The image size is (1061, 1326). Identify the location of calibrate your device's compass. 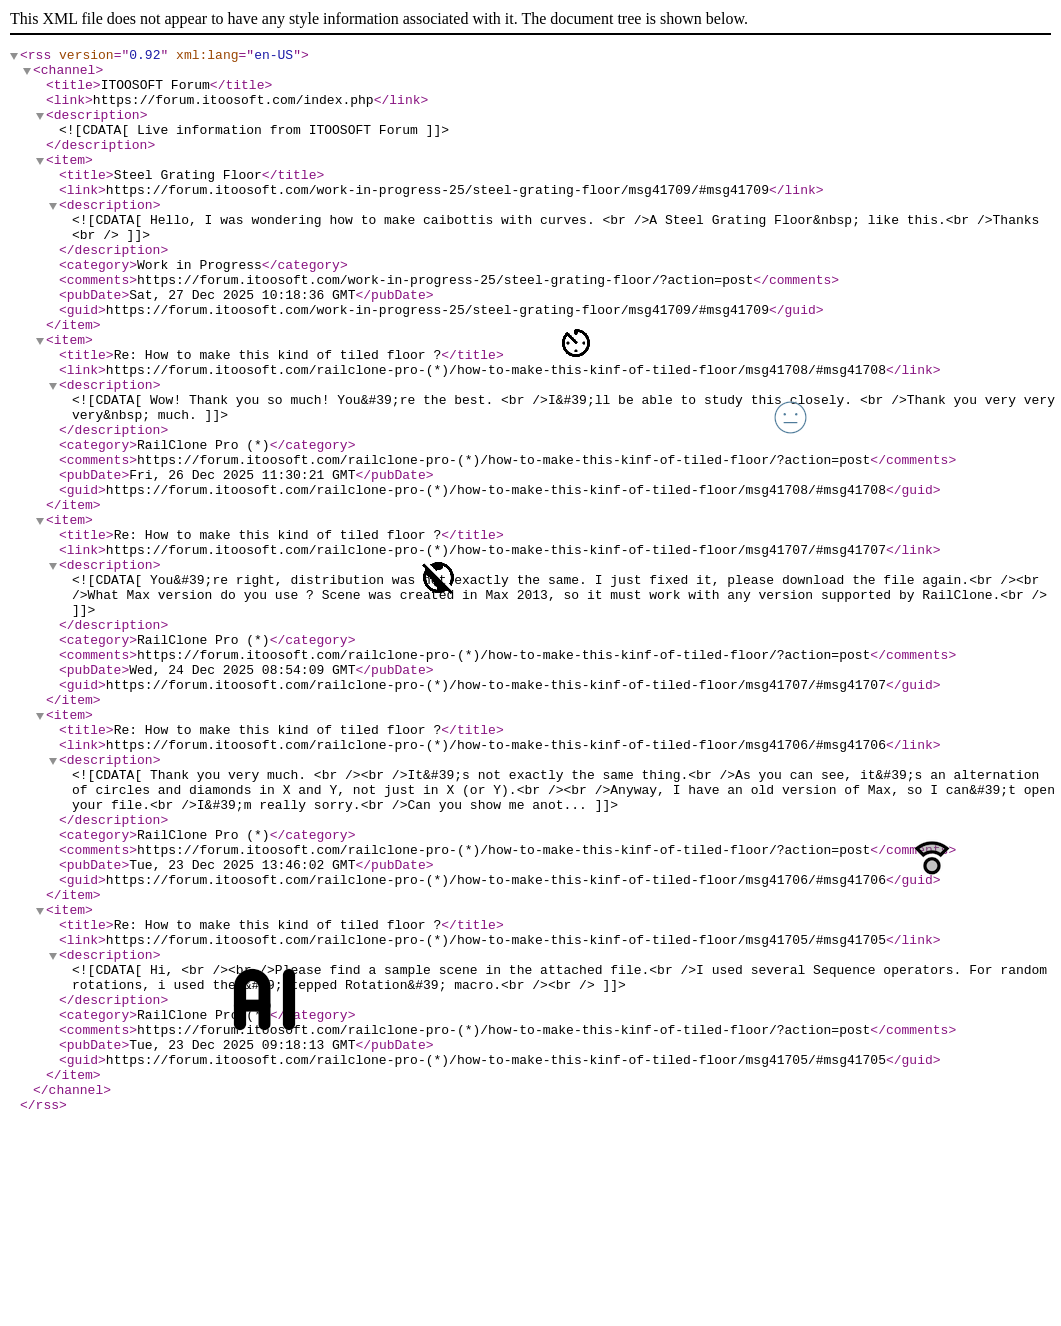
(932, 857).